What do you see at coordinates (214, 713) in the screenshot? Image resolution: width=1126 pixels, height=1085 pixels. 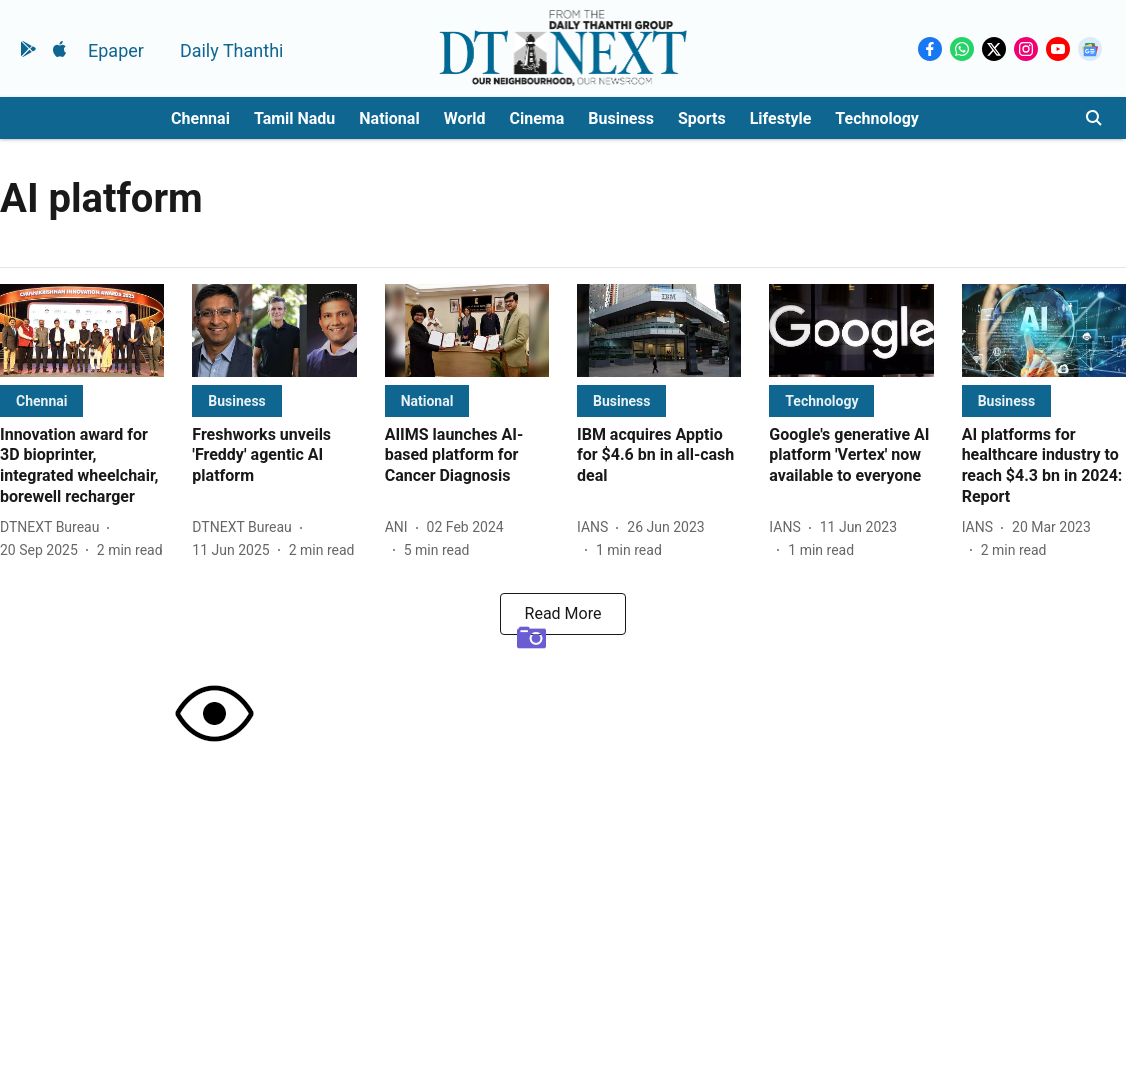 I see `view or preview content` at bounding box center [214, 713].